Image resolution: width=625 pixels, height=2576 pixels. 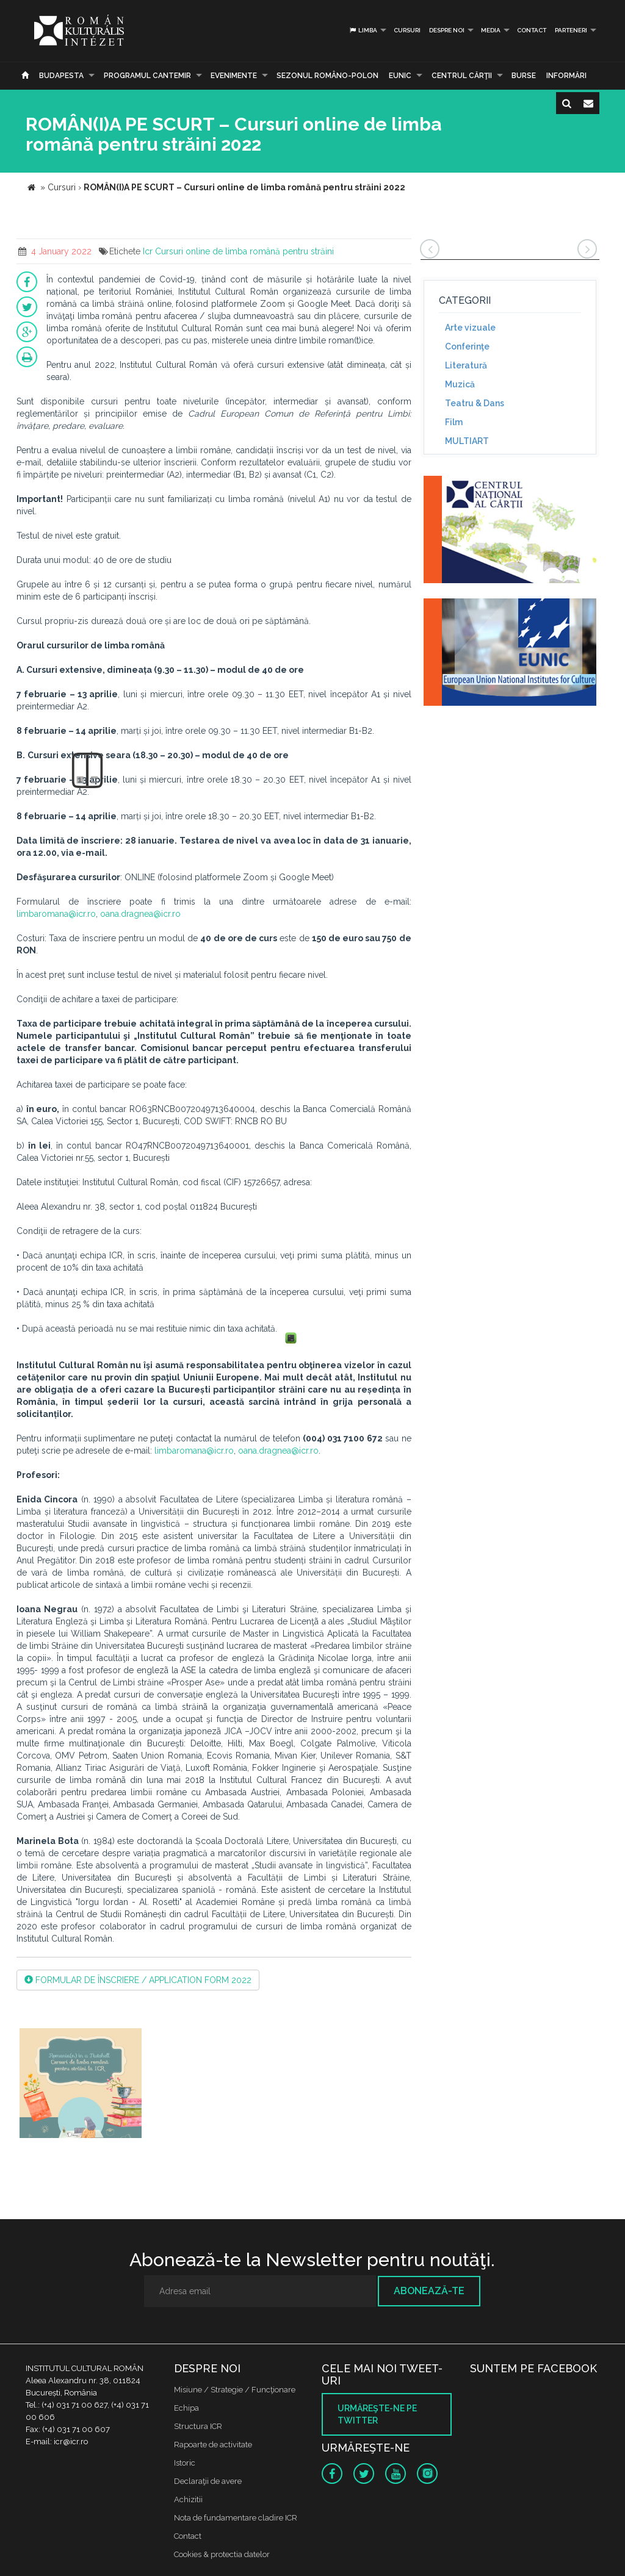 What do you see at coordinates (89, 769) in the screenshot?
I see `open the packages app` at bounding box center [89, 769].